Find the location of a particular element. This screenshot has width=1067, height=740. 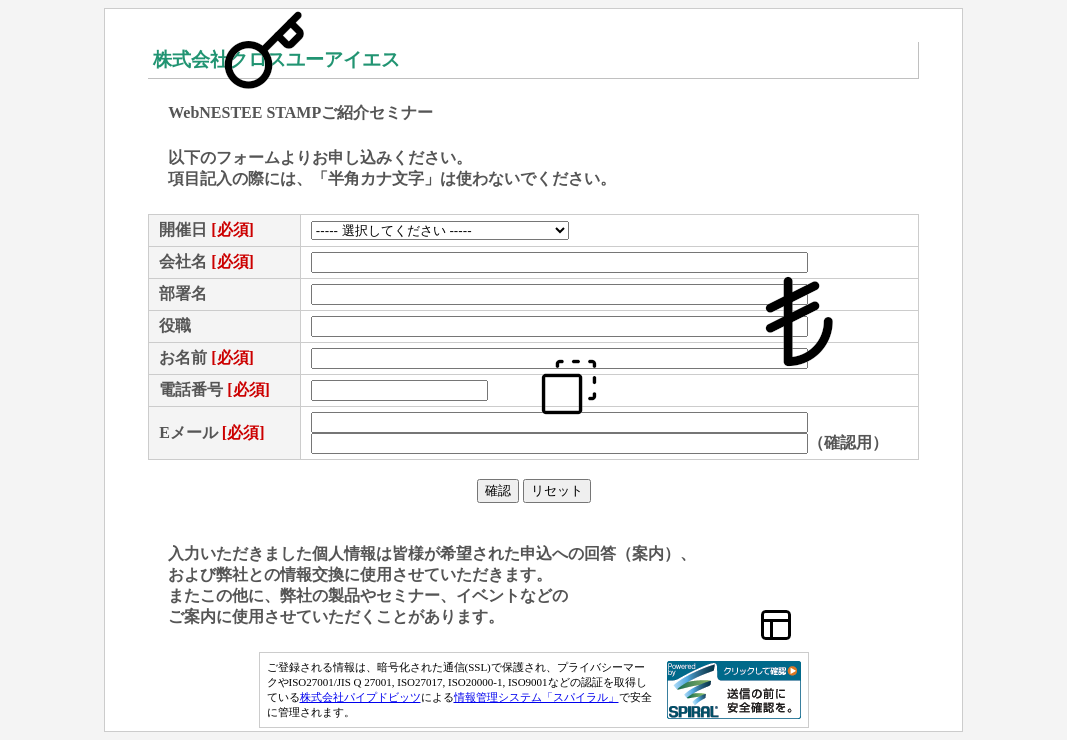

access security or password settings is located at coordinates (265, 52).